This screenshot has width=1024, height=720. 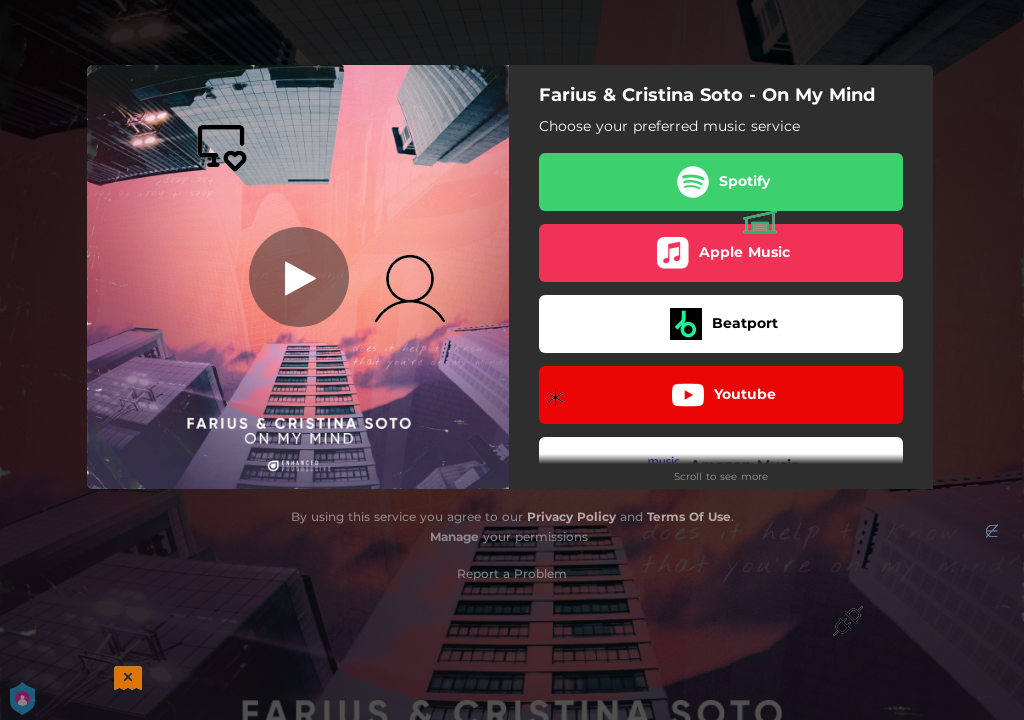 I want to click on access warehouse or storage inventory, so click(x=760, y=223).